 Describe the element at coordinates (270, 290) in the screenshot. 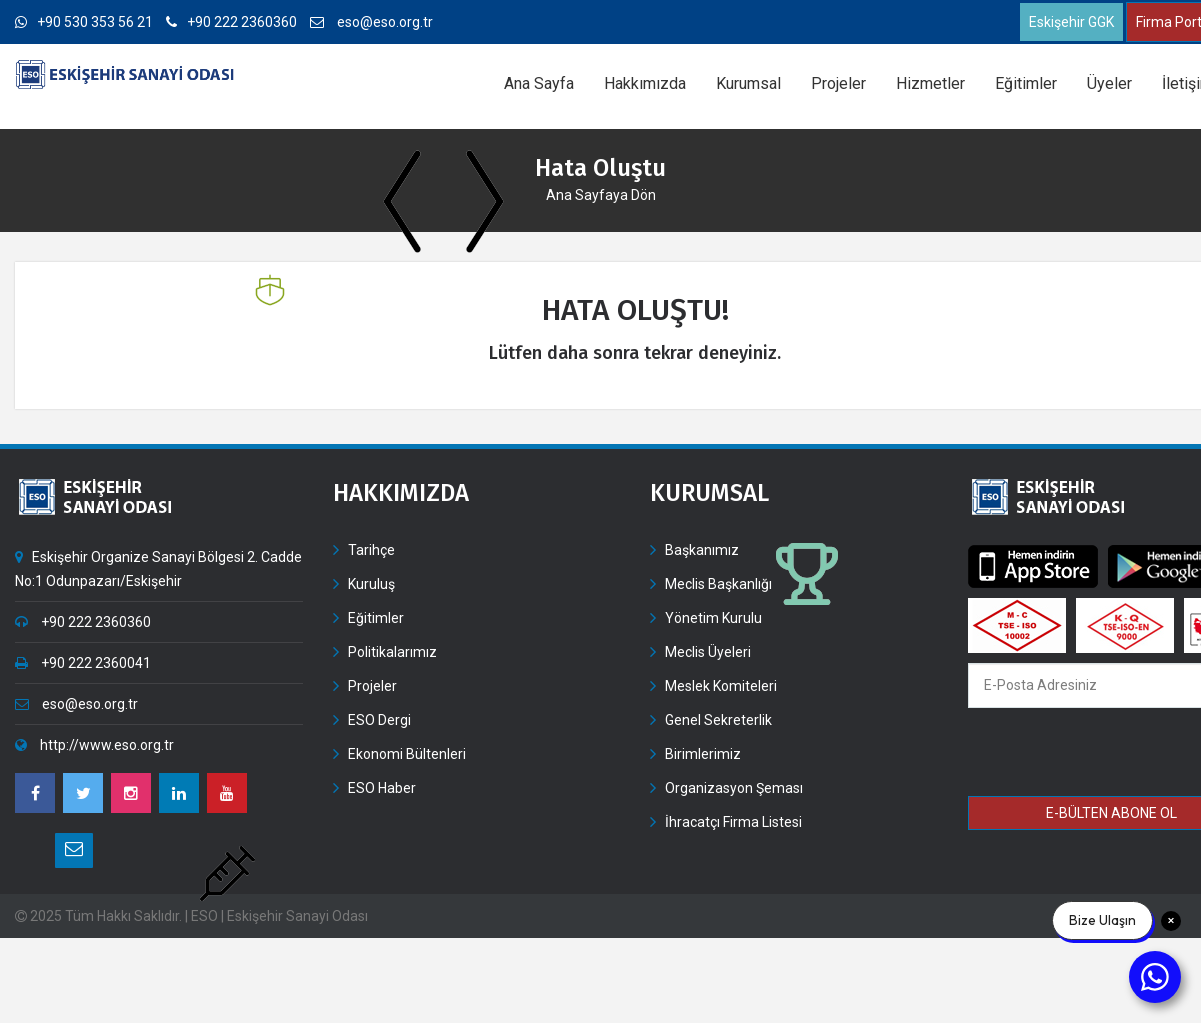

I see `access boat or marine transportation options` at that location.